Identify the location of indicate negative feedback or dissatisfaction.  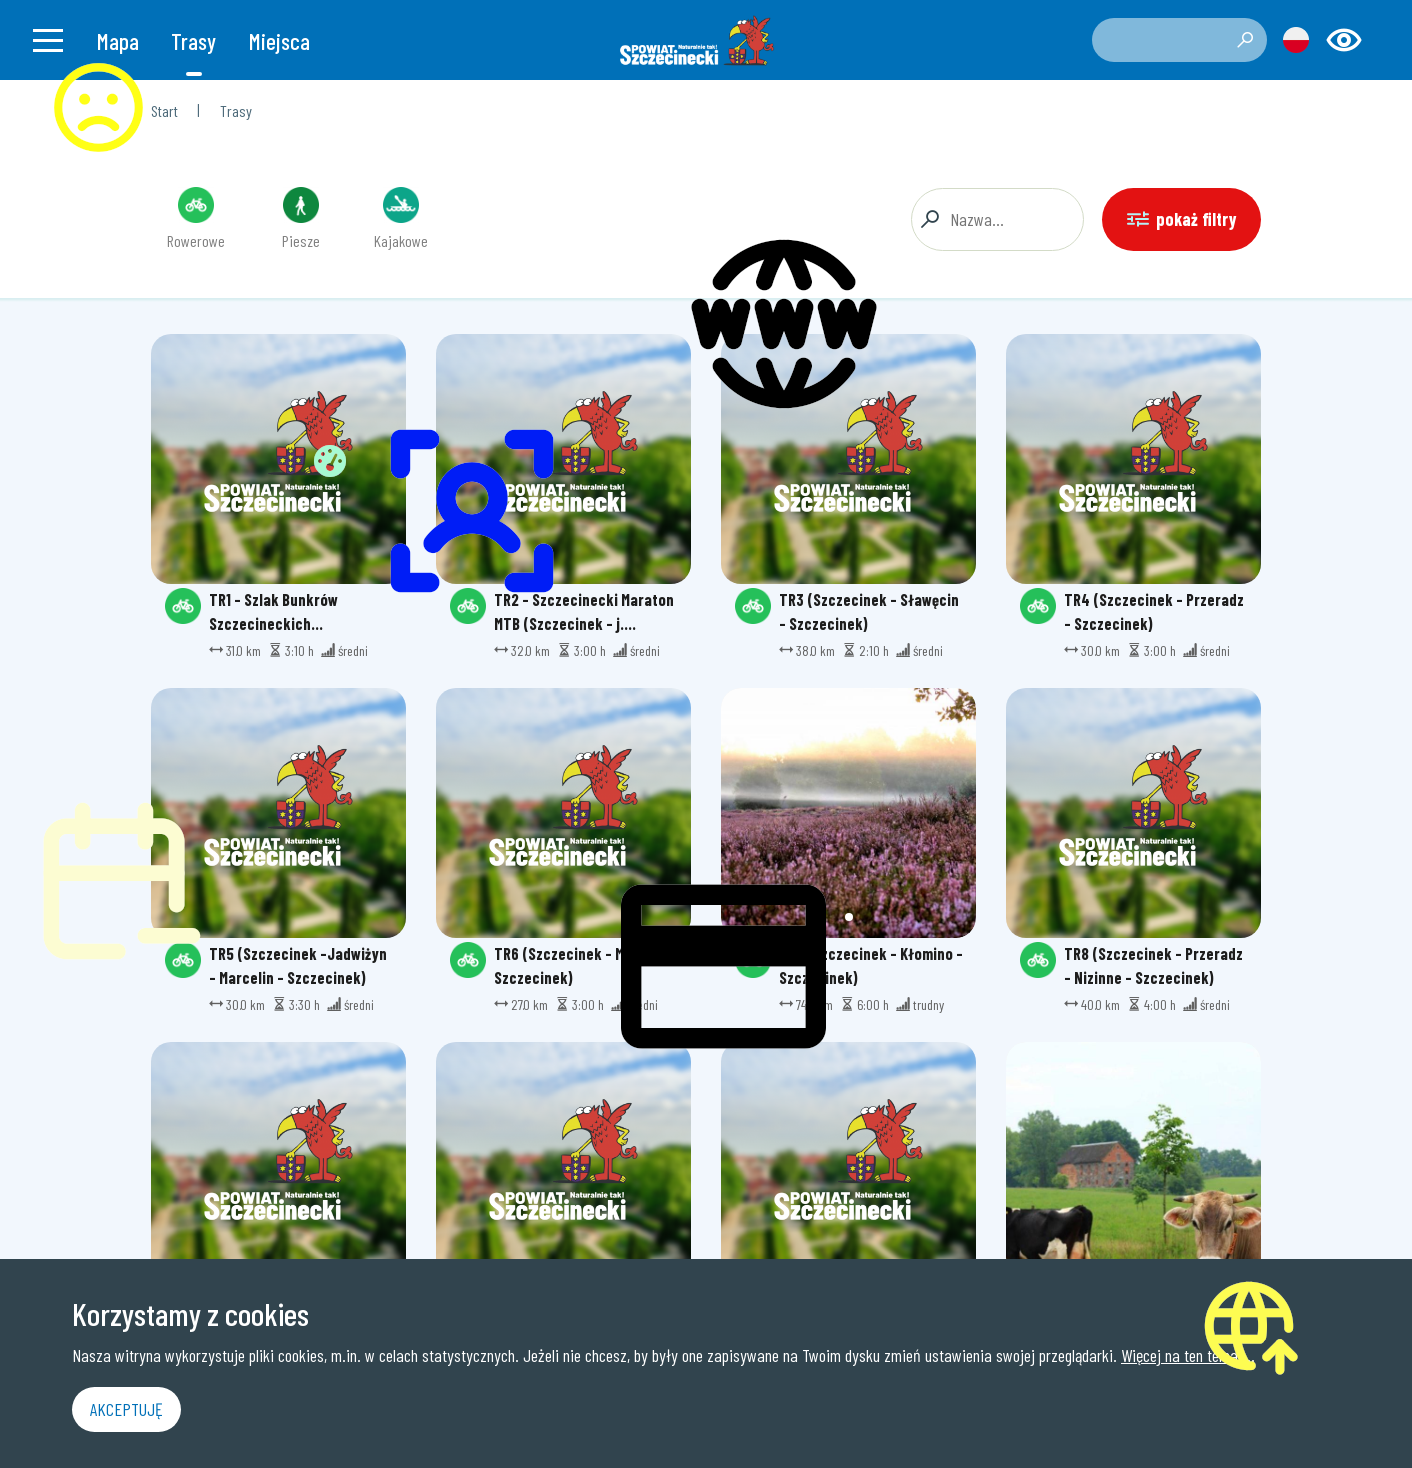
(98, 107).